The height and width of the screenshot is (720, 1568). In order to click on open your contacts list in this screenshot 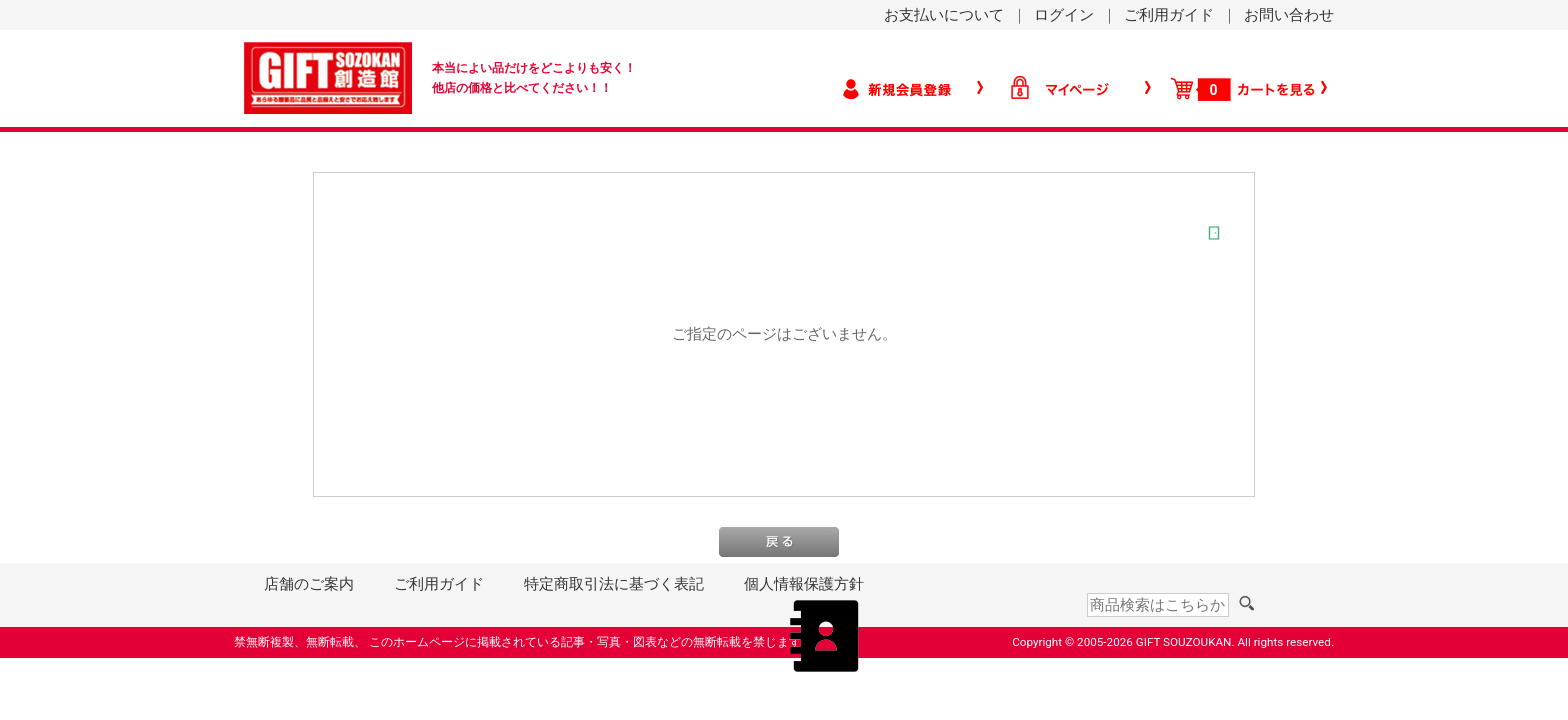, I will do `click(826, 636)`.